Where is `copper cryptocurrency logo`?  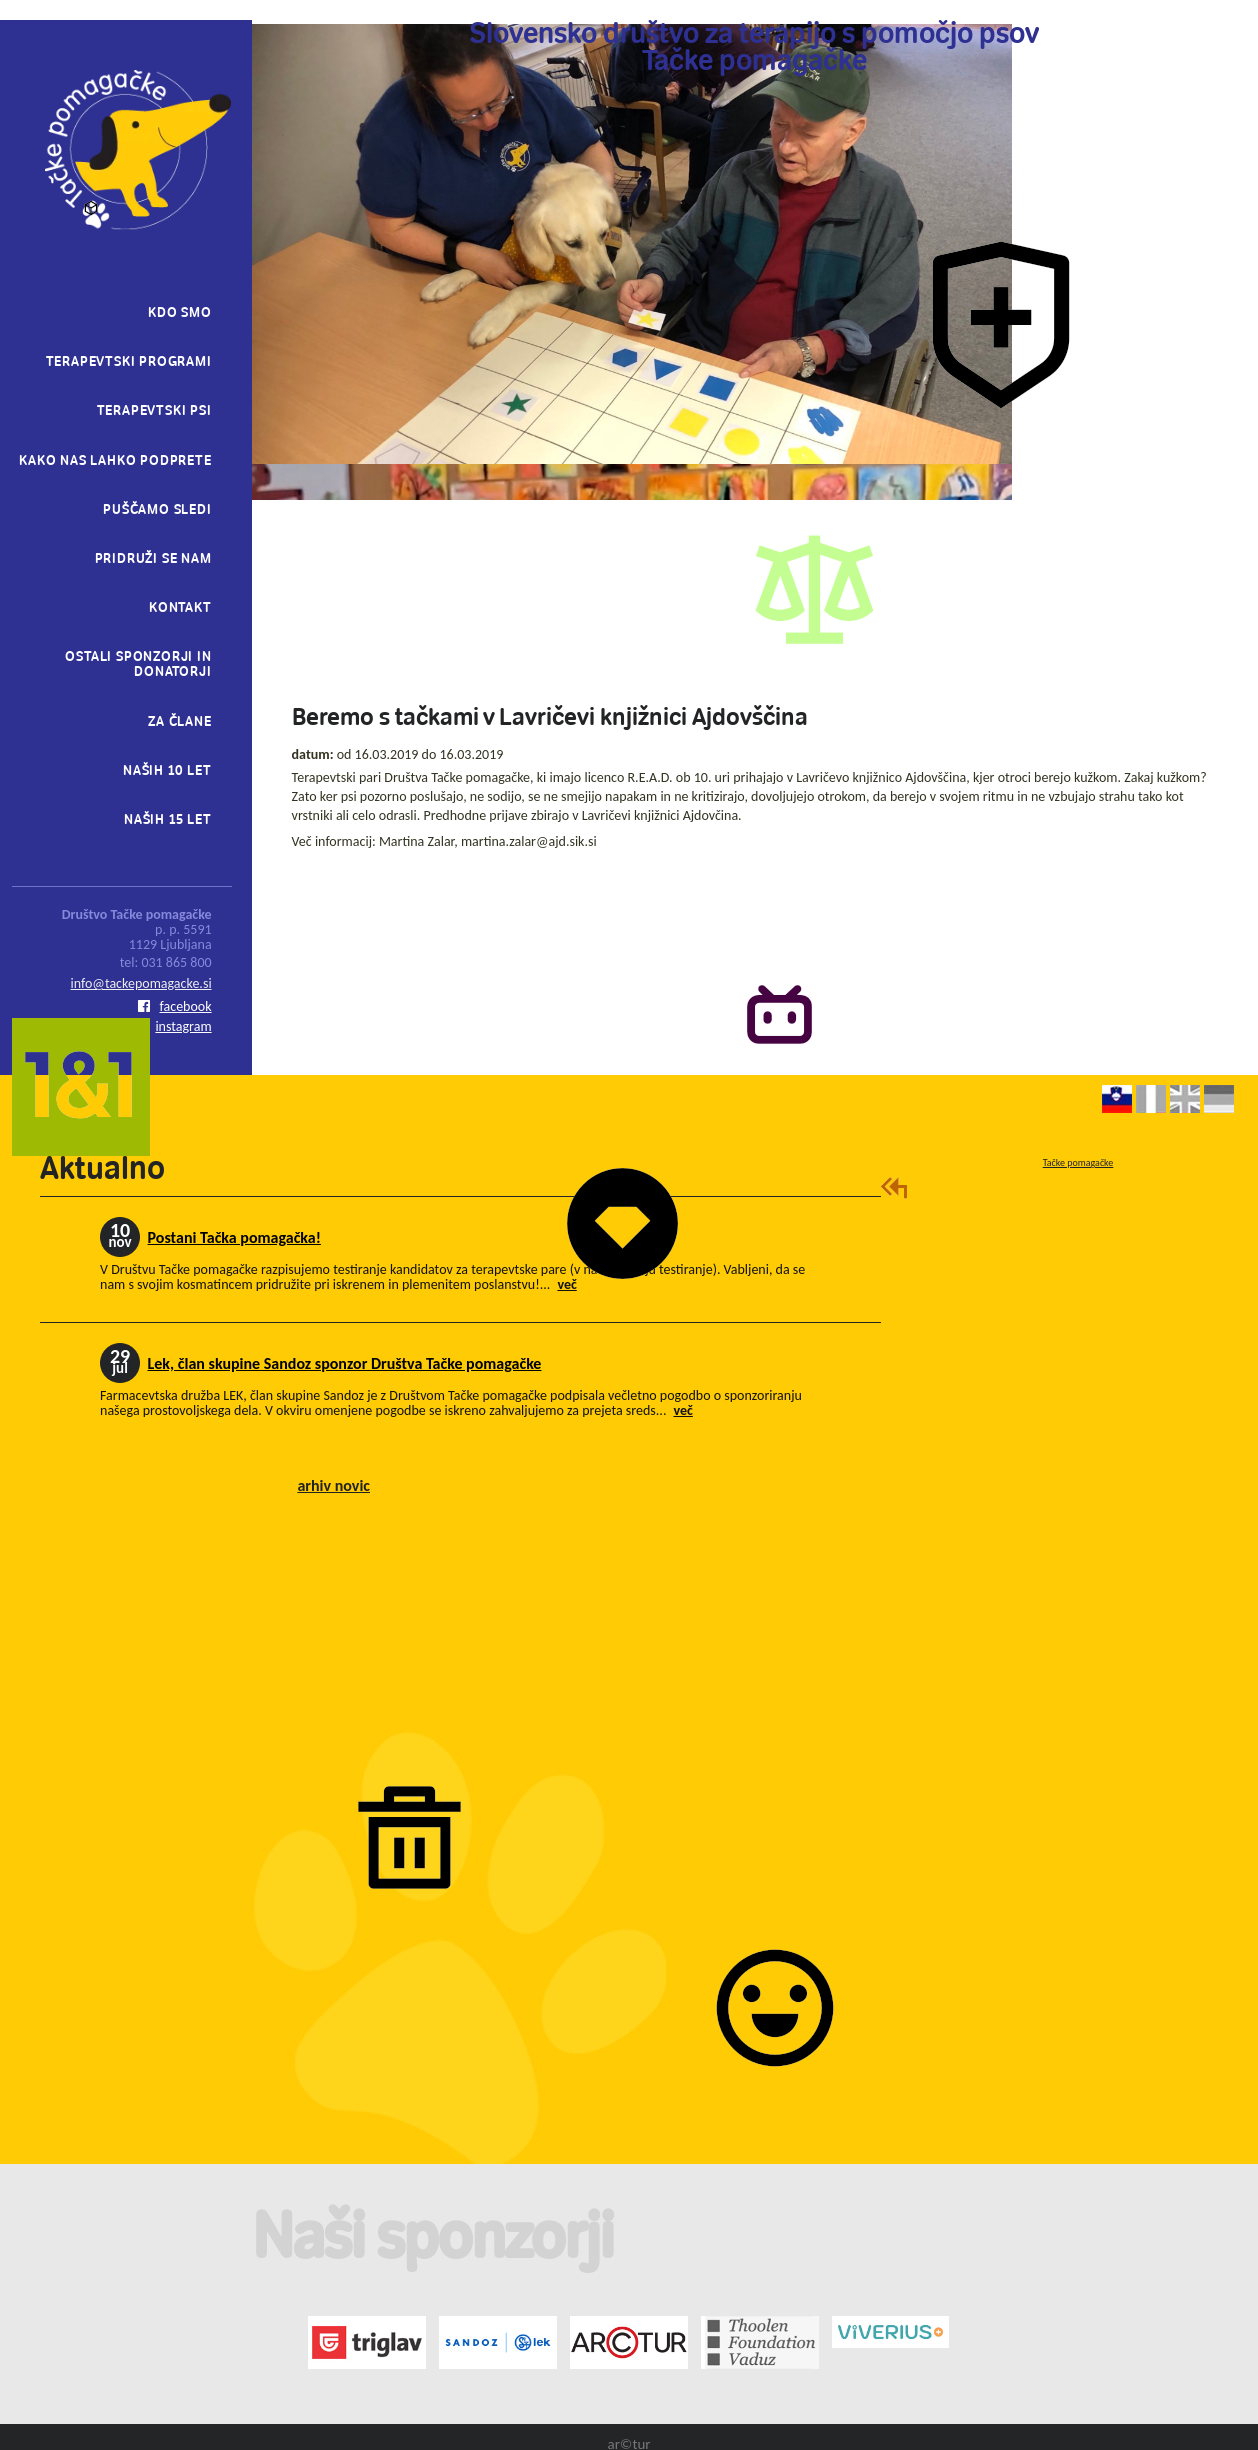
copper cryptocurrency logo is located at coordinates (622, 1223).